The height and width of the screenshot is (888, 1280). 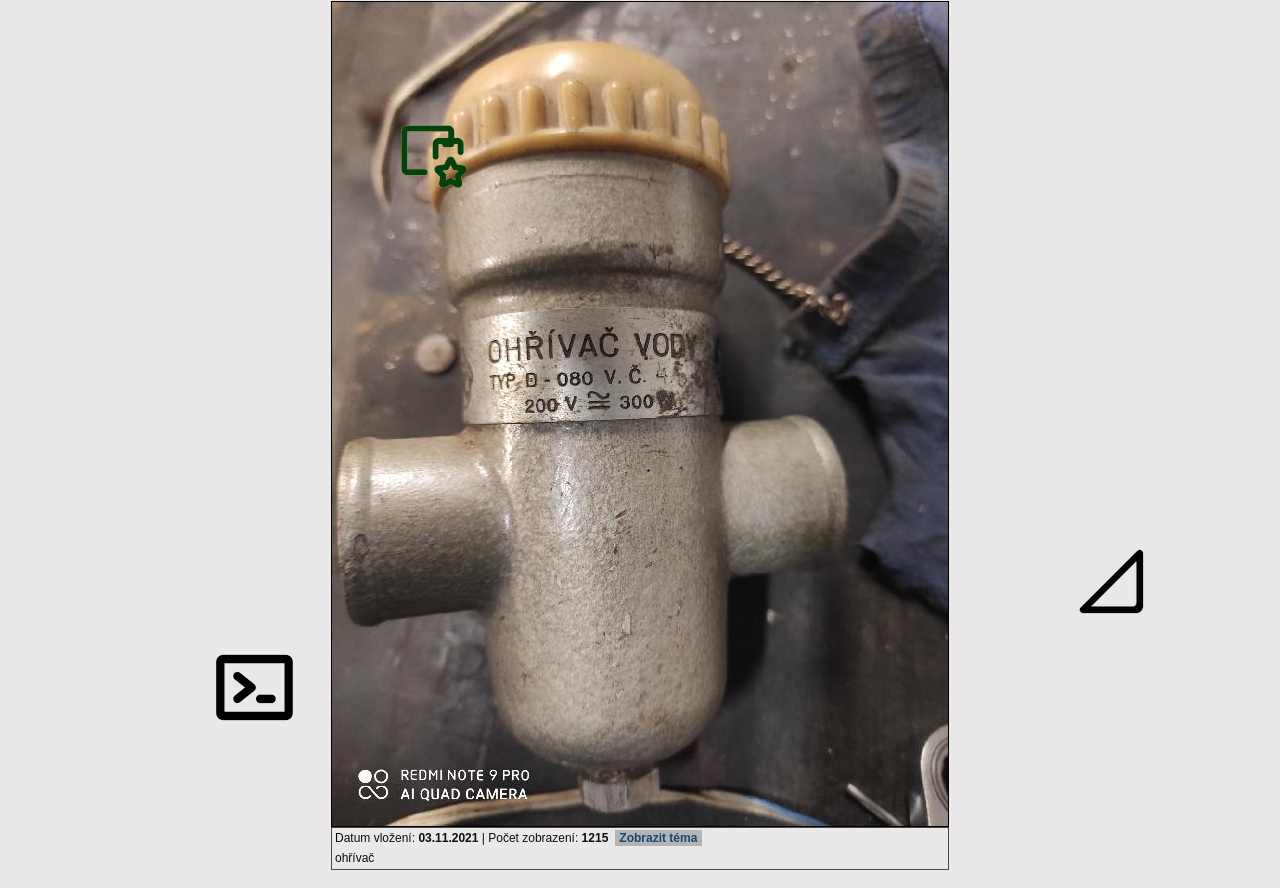 What do you see at coordinates (432, 153) in the screenshot?
I see `favorite or star a connected device` at bounding box center [432, 153].